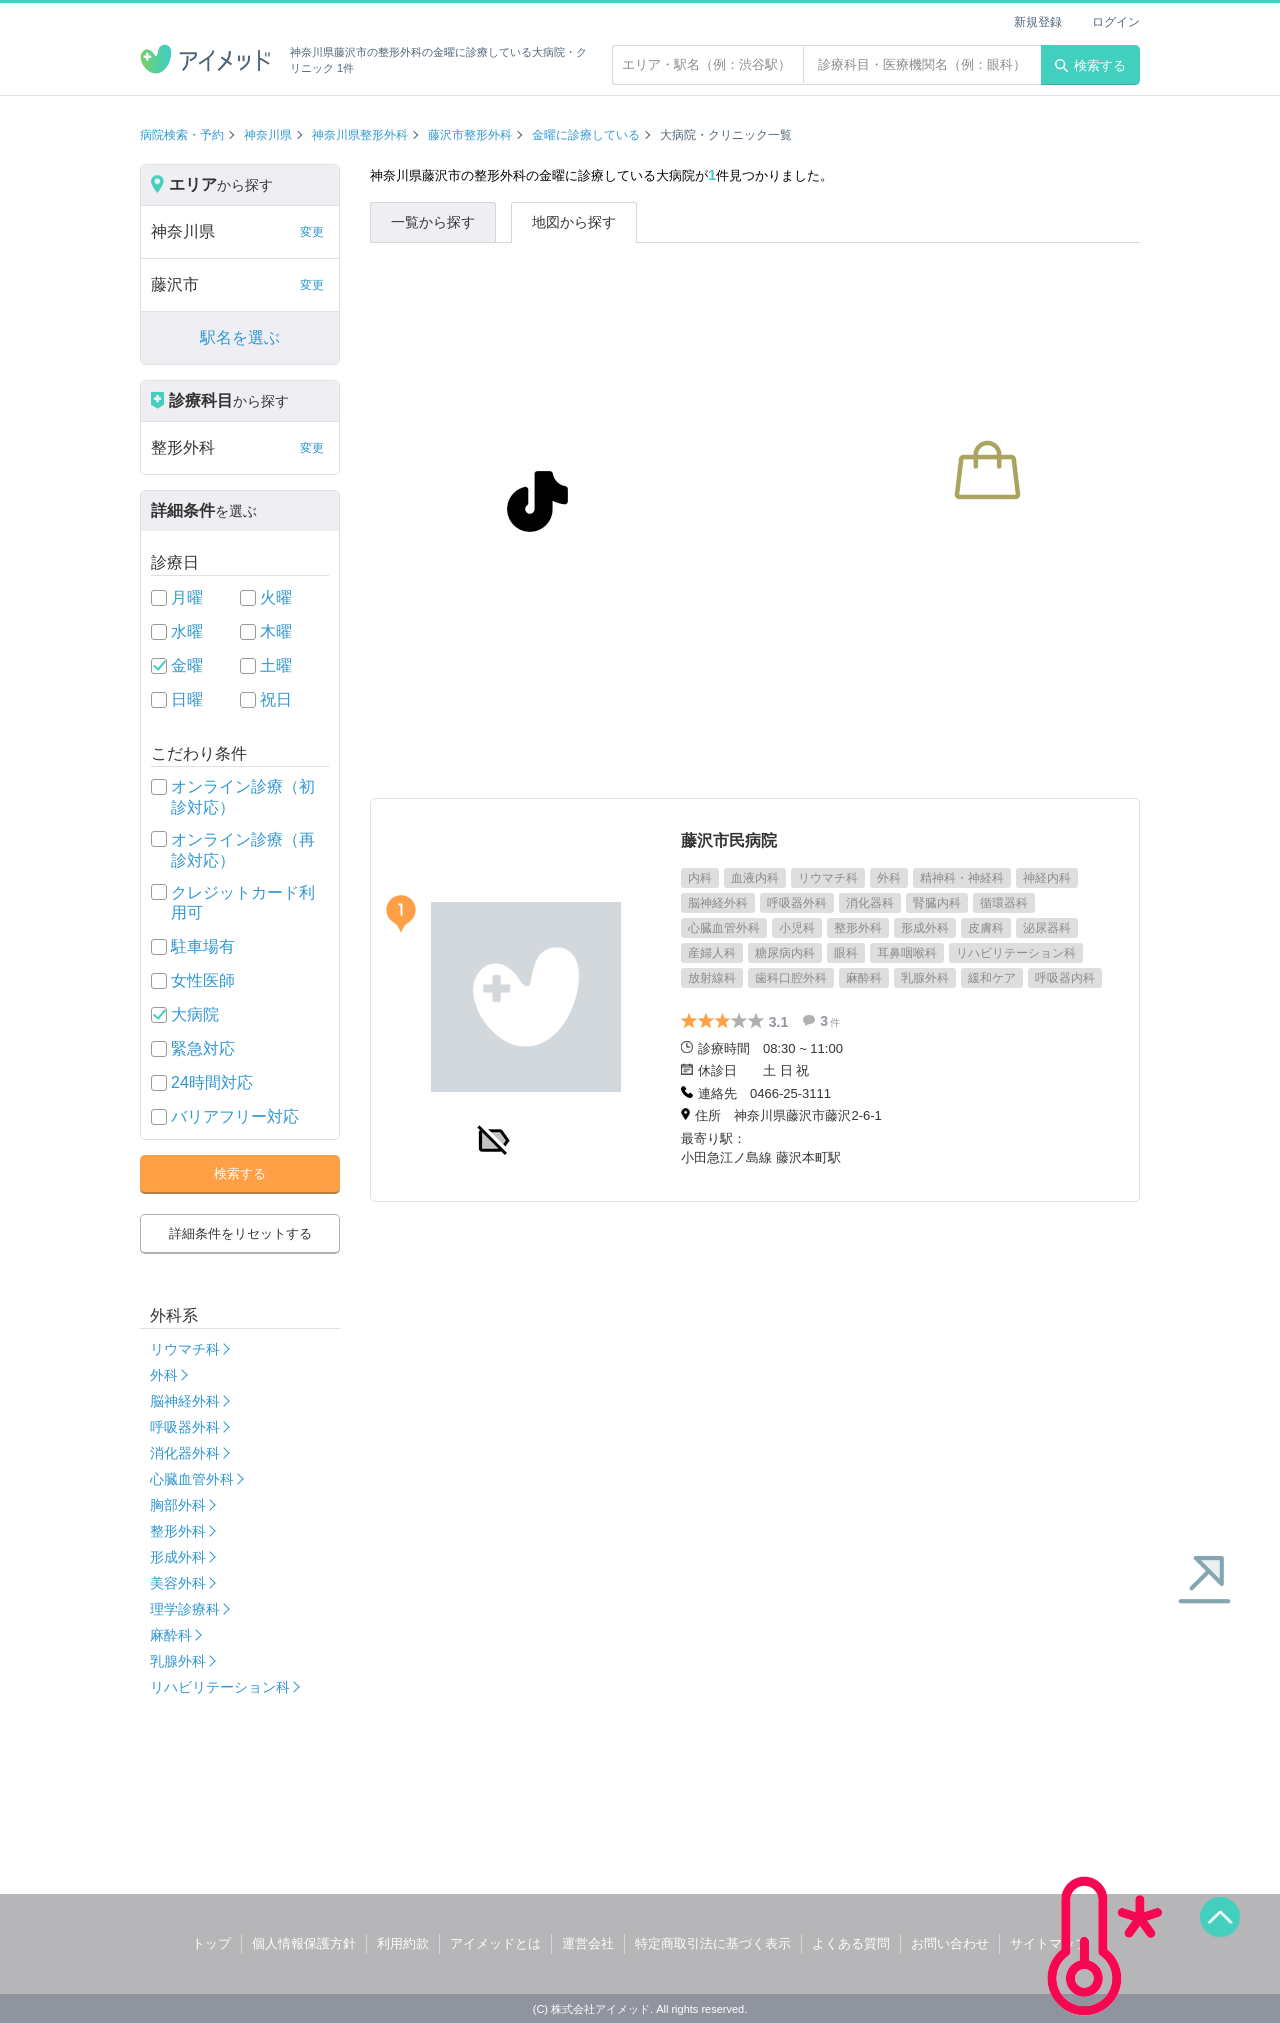 The image size is (1280, 2023). What do you see at coordinates (1204, 1577) in the screenshot?
I see `open link in new window or tab` at bounding box center [1204, 1577].